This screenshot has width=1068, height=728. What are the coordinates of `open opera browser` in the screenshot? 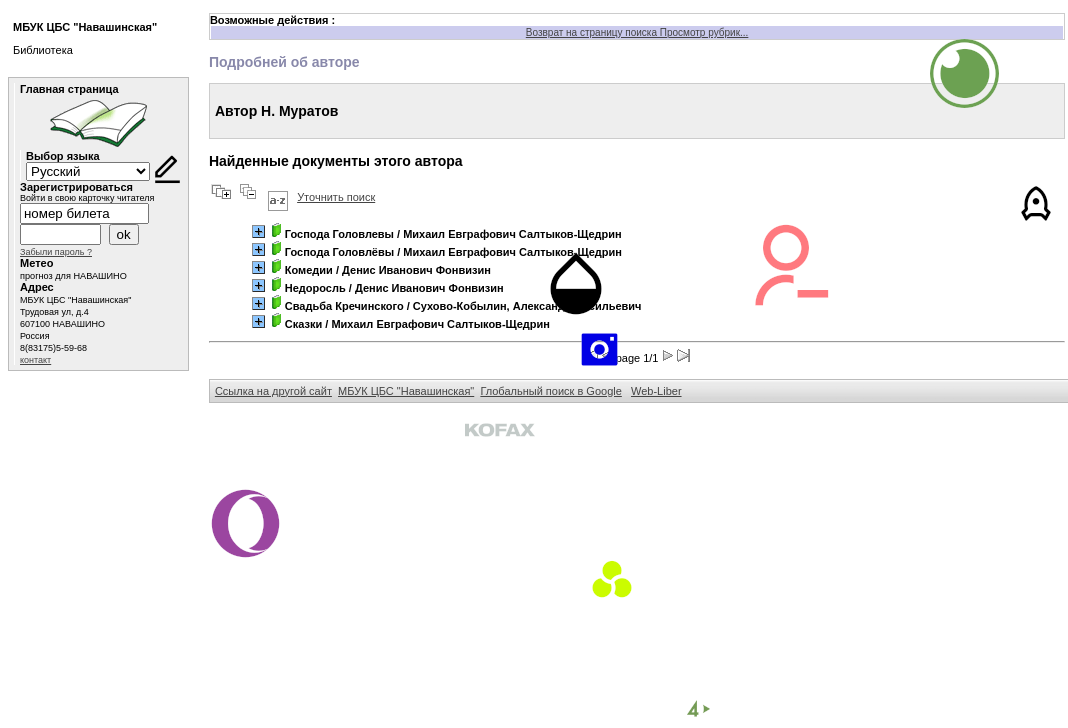 It's located at (245, 523).